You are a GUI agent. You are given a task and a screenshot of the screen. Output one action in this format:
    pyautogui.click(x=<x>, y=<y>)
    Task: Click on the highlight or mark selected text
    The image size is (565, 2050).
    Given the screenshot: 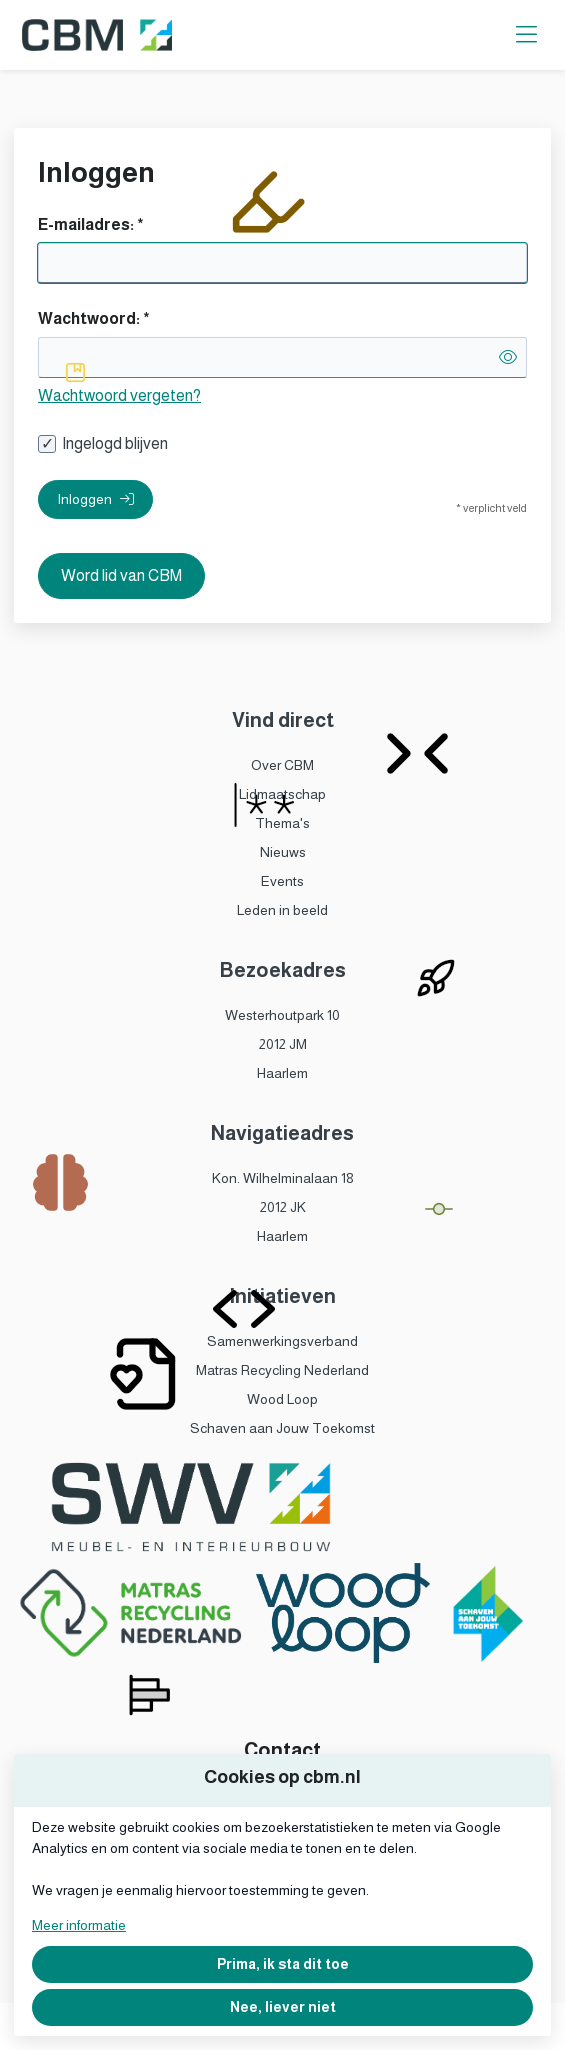 What is the action you would take?
    pyautogui.click(x=267, y=202)
    